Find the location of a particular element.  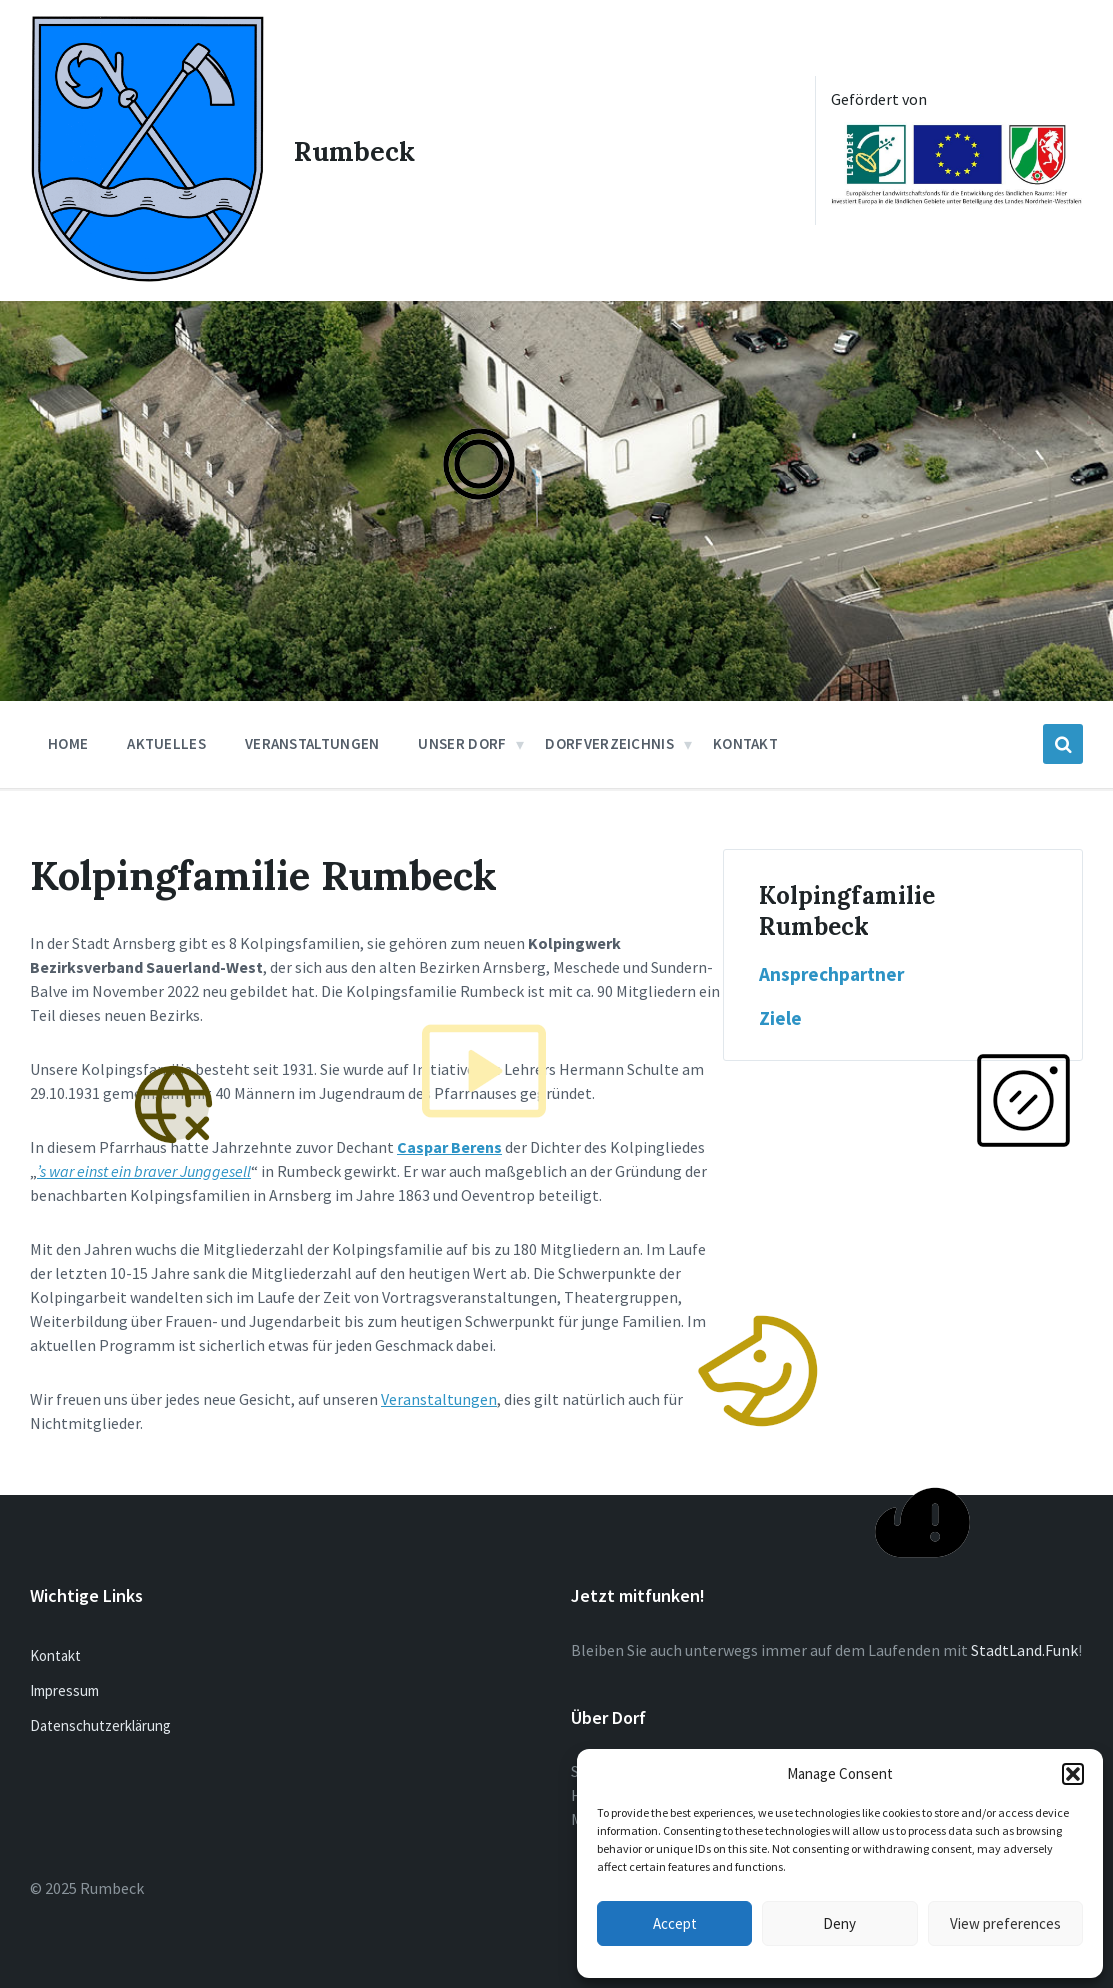

cloud storage warning or issue detected is located at coordinates (922, 1522).